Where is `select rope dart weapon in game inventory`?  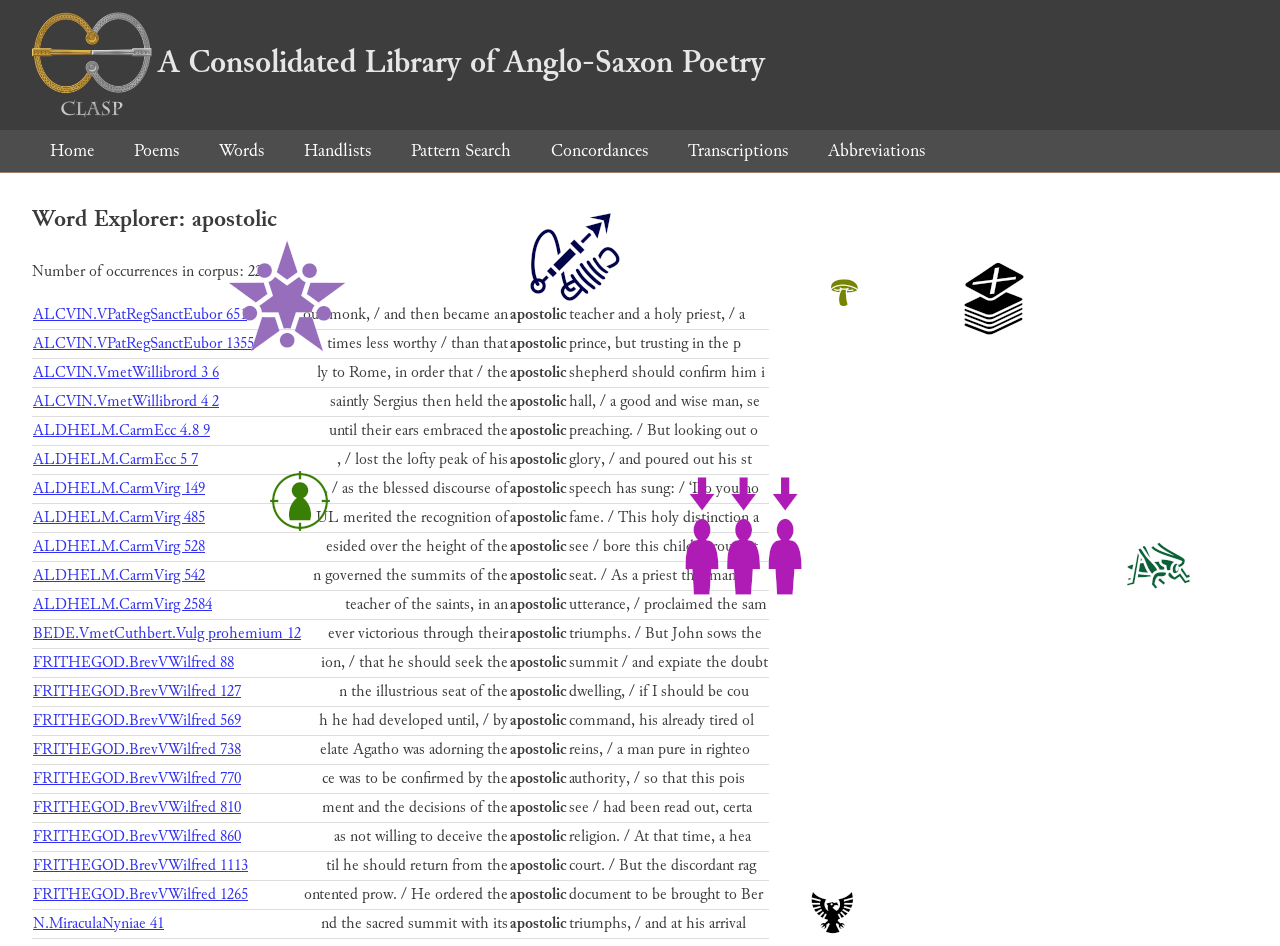
select rope dart weapon in game inventory is located at coordinates (575, 257).